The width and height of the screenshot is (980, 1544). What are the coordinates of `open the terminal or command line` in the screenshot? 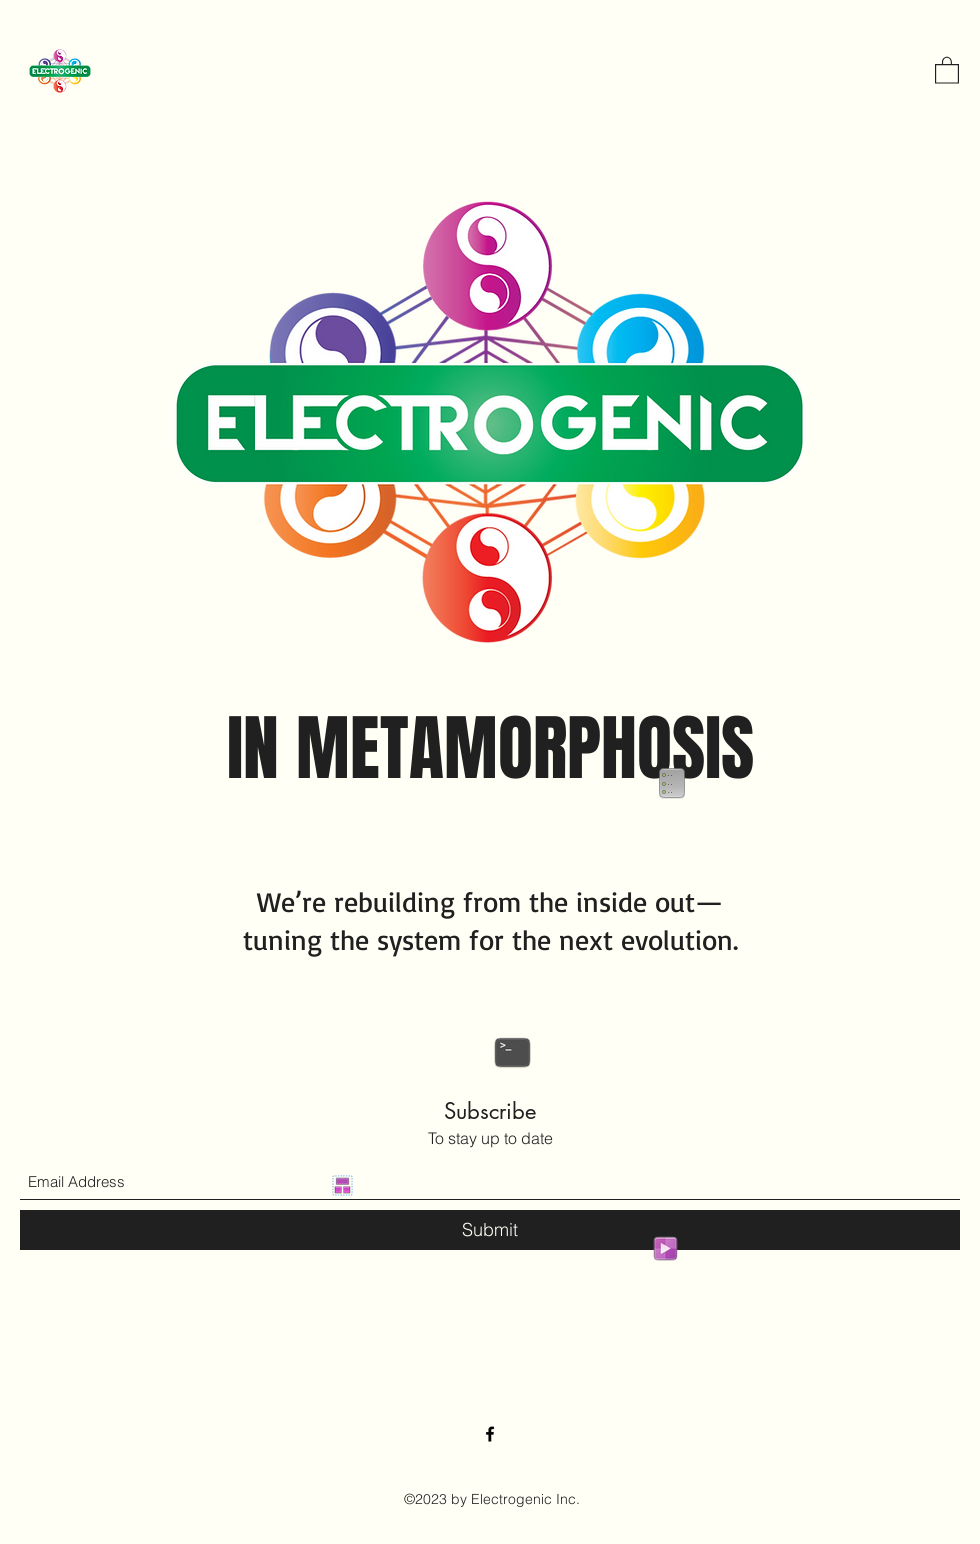 It's located at (512, 1052).